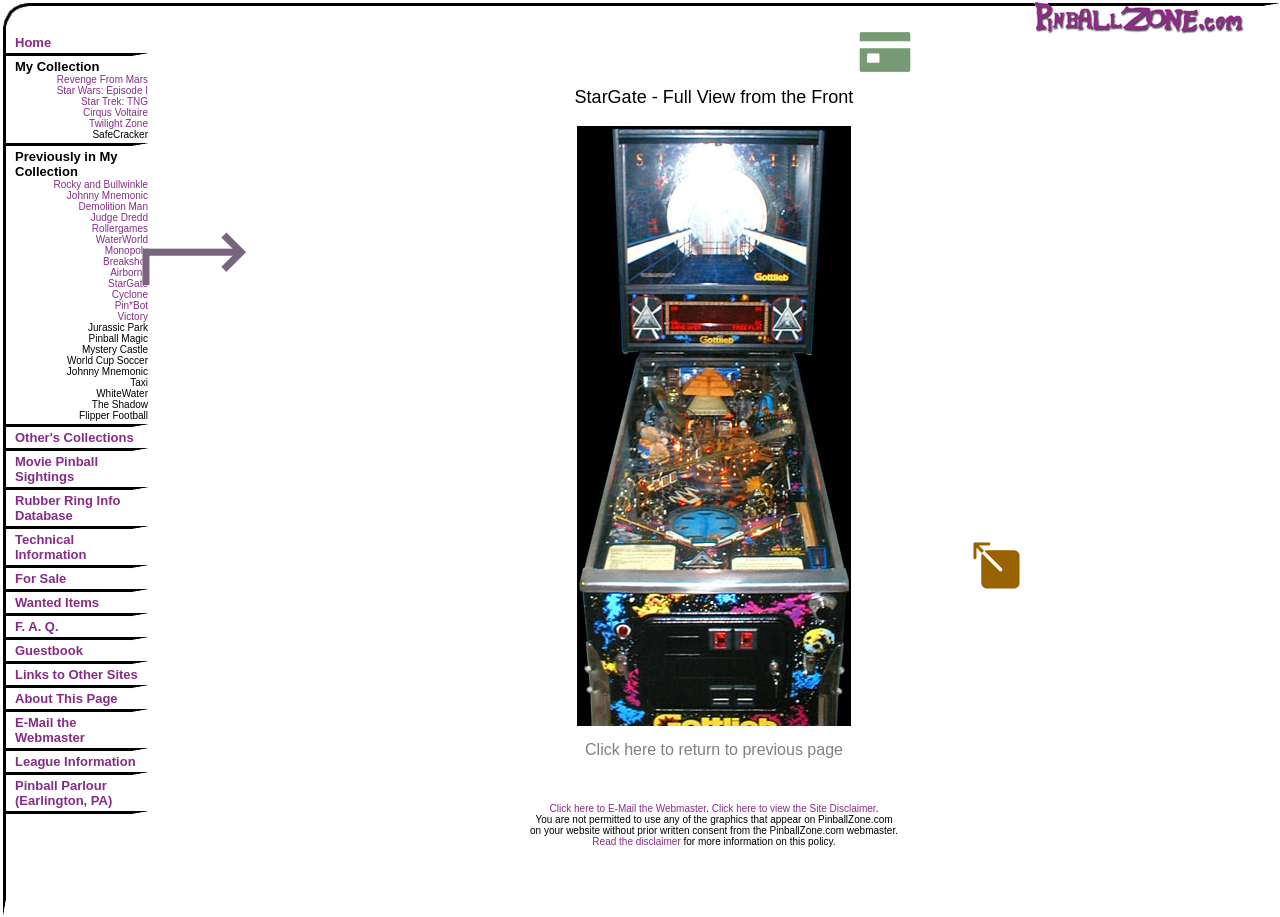  Describe the element at coordinates (193, 259) in the screenshot. I see `forward or share content` at that location.